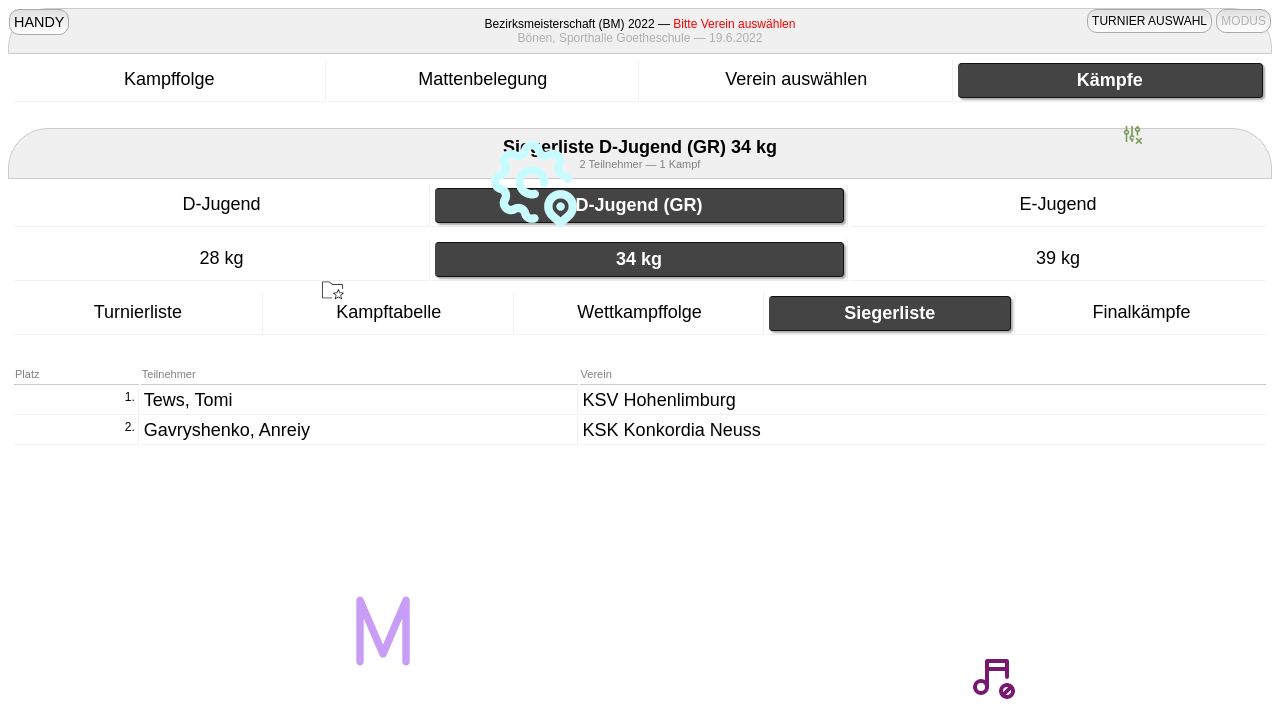 This screenshot has height=720, width=1280. Describe the element at coordinates (1132, 134) in the screenshot. I see `clear all filter settings` at that location.